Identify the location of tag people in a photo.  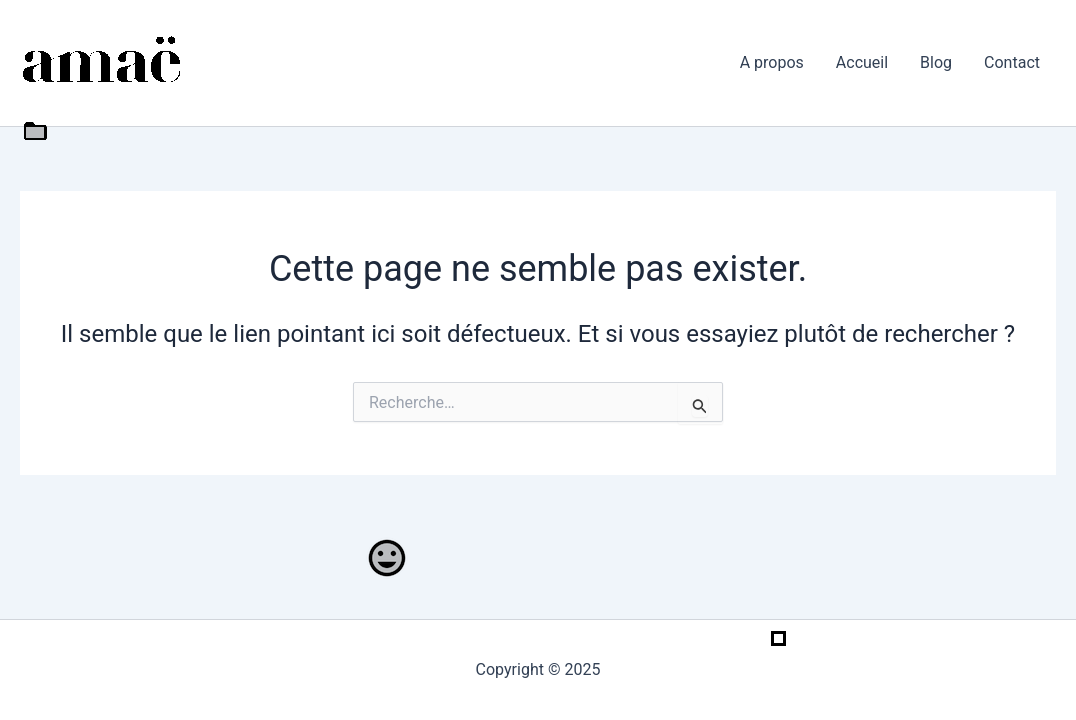
(387, 558).